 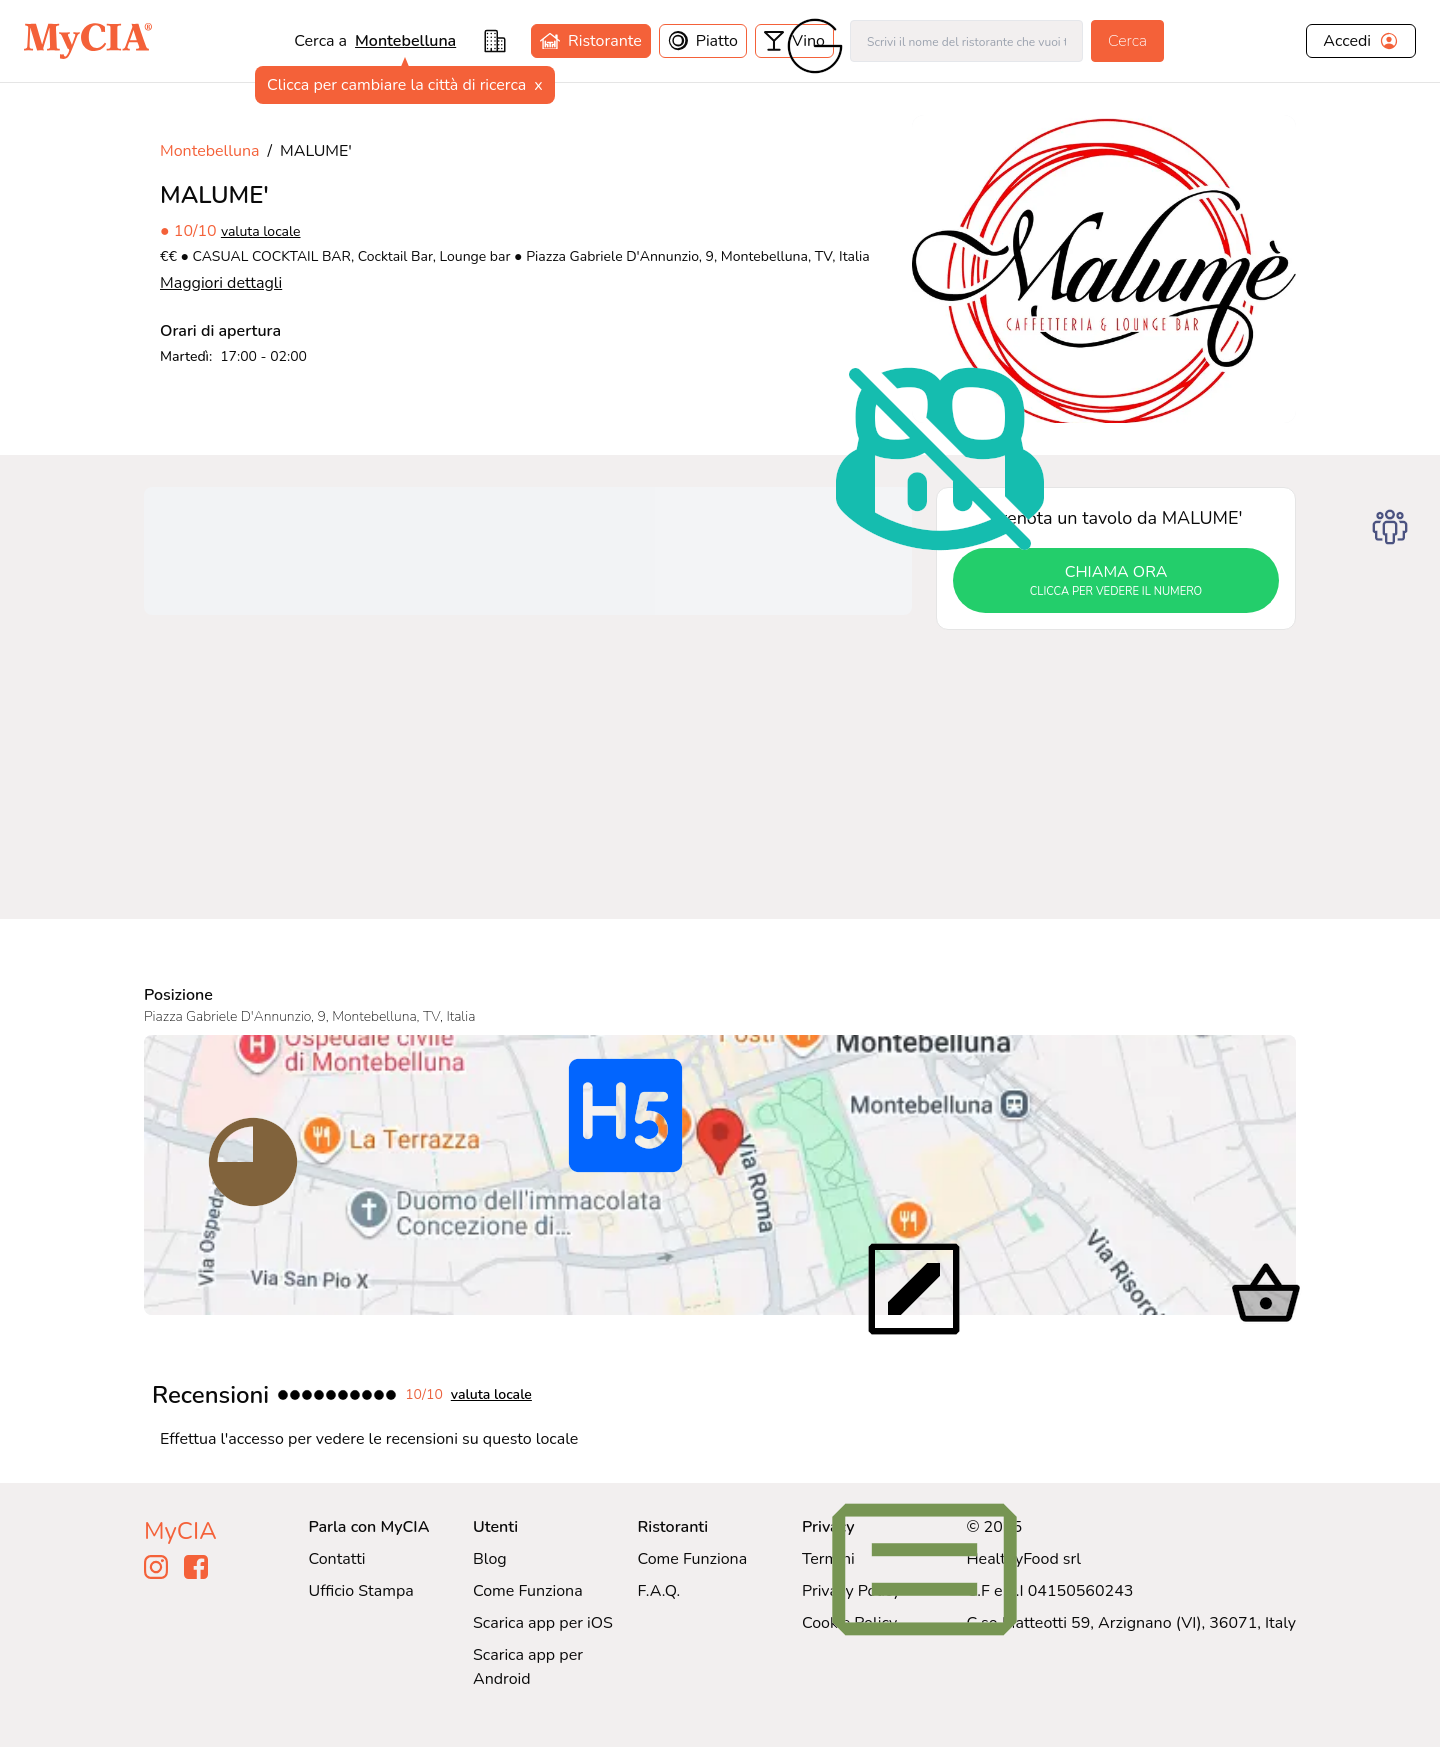 I want to click on indicates a file ignored in diff comparison, so click(x=914, y=1289).